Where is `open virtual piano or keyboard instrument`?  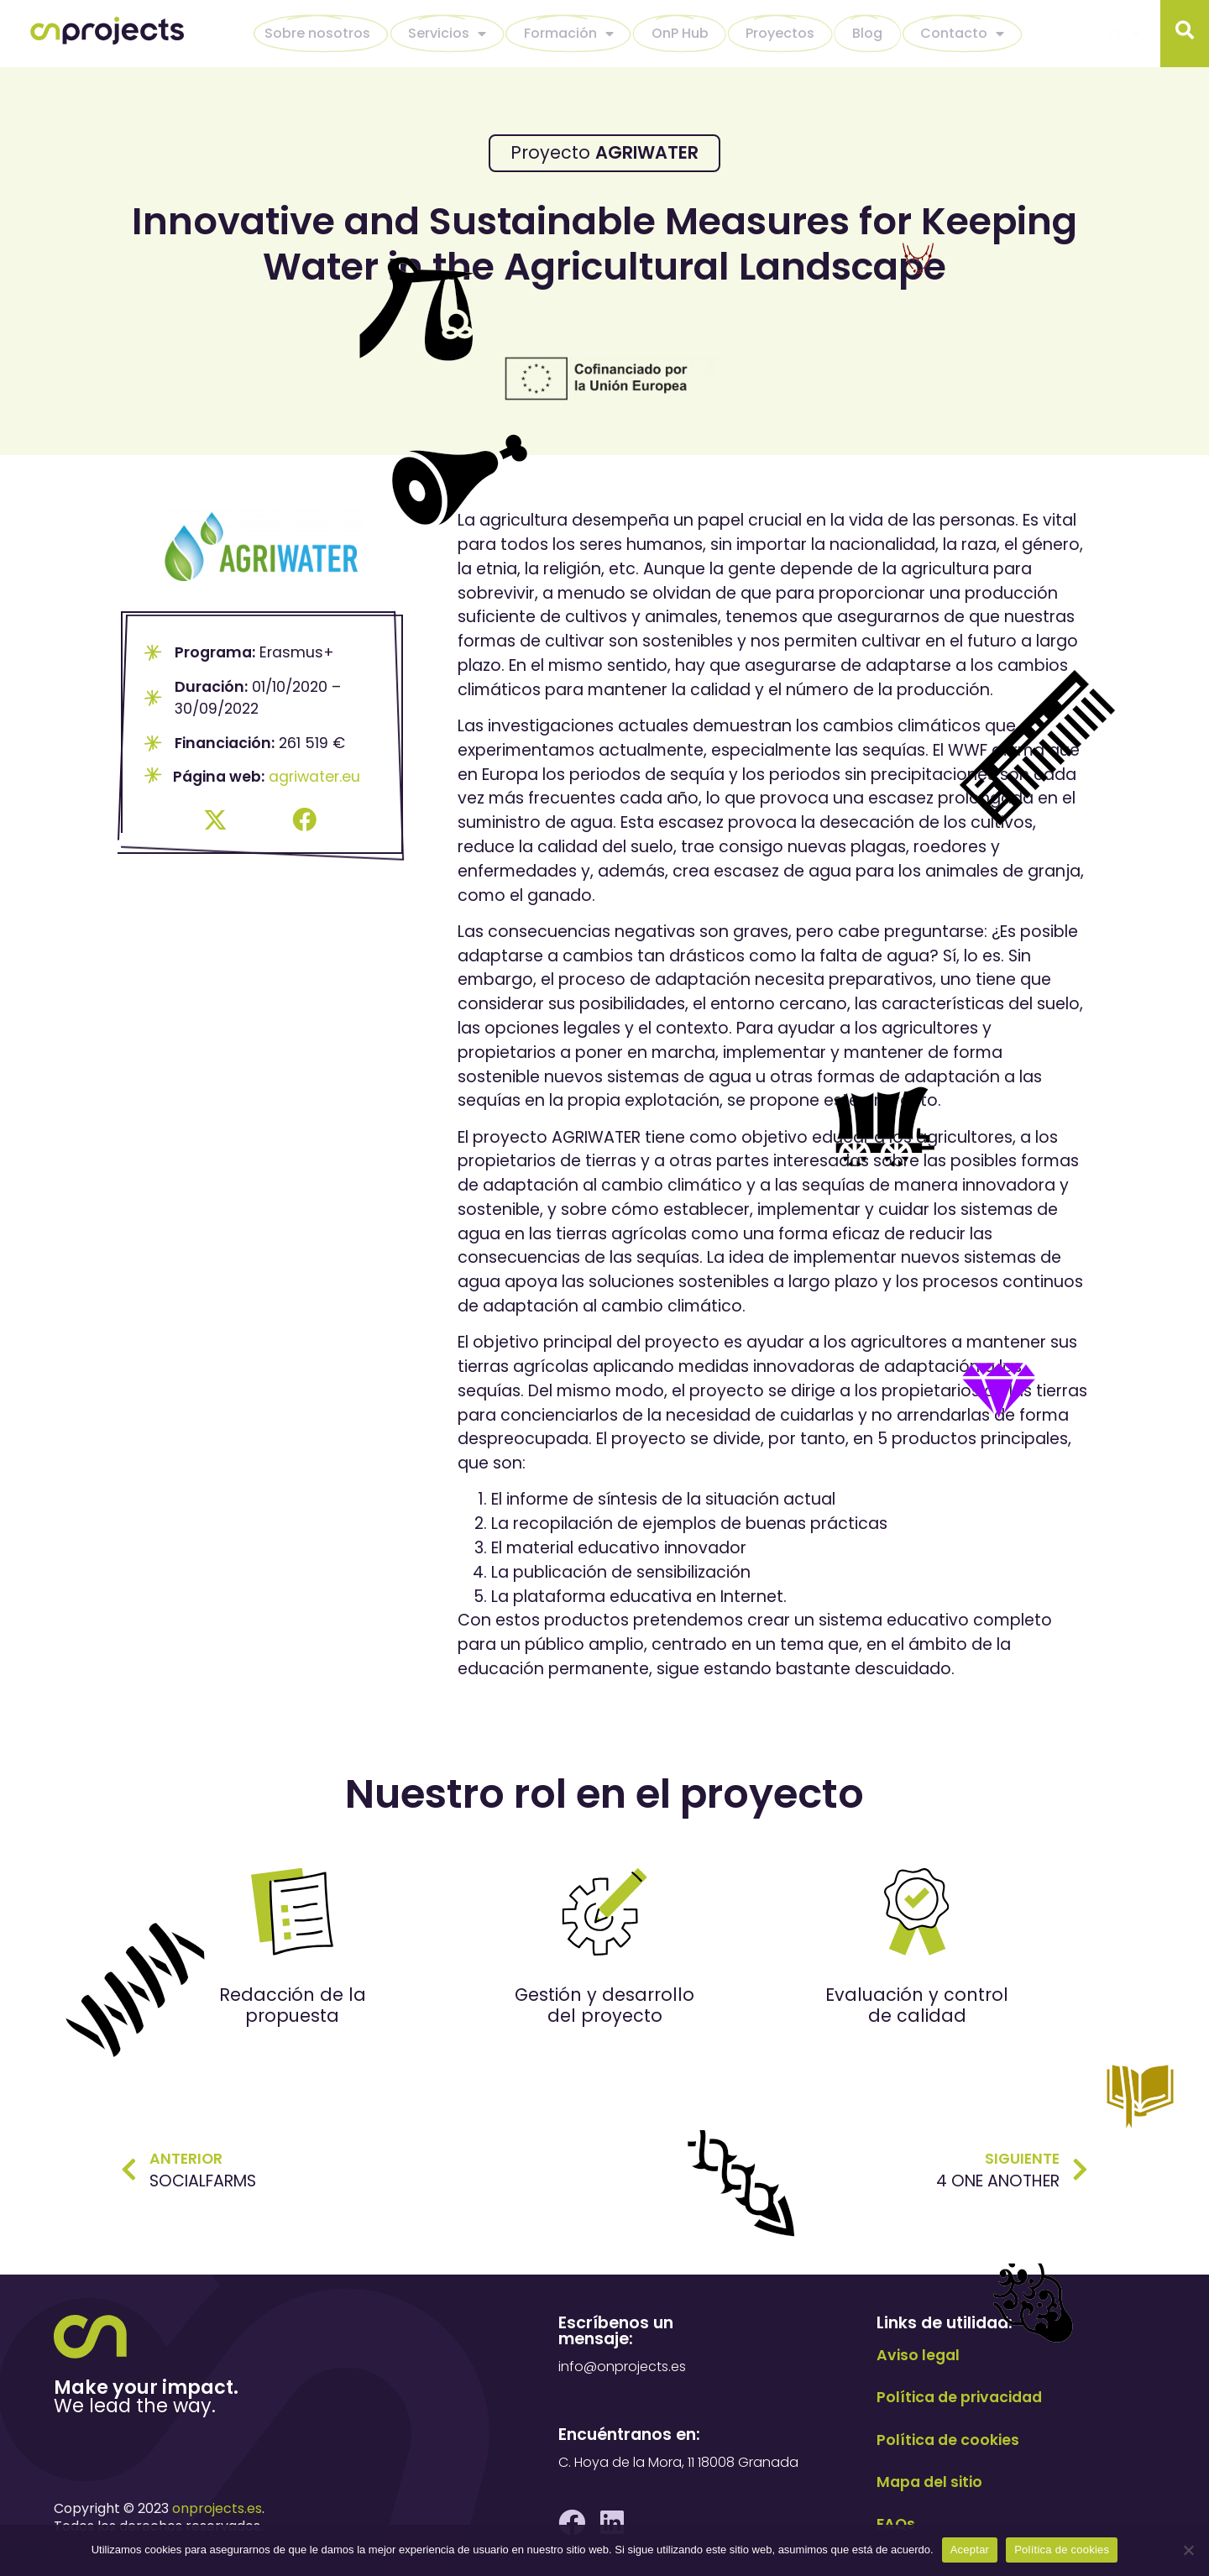
open virtual piano or keyboard instrument is located at coordinates (1037, 747).